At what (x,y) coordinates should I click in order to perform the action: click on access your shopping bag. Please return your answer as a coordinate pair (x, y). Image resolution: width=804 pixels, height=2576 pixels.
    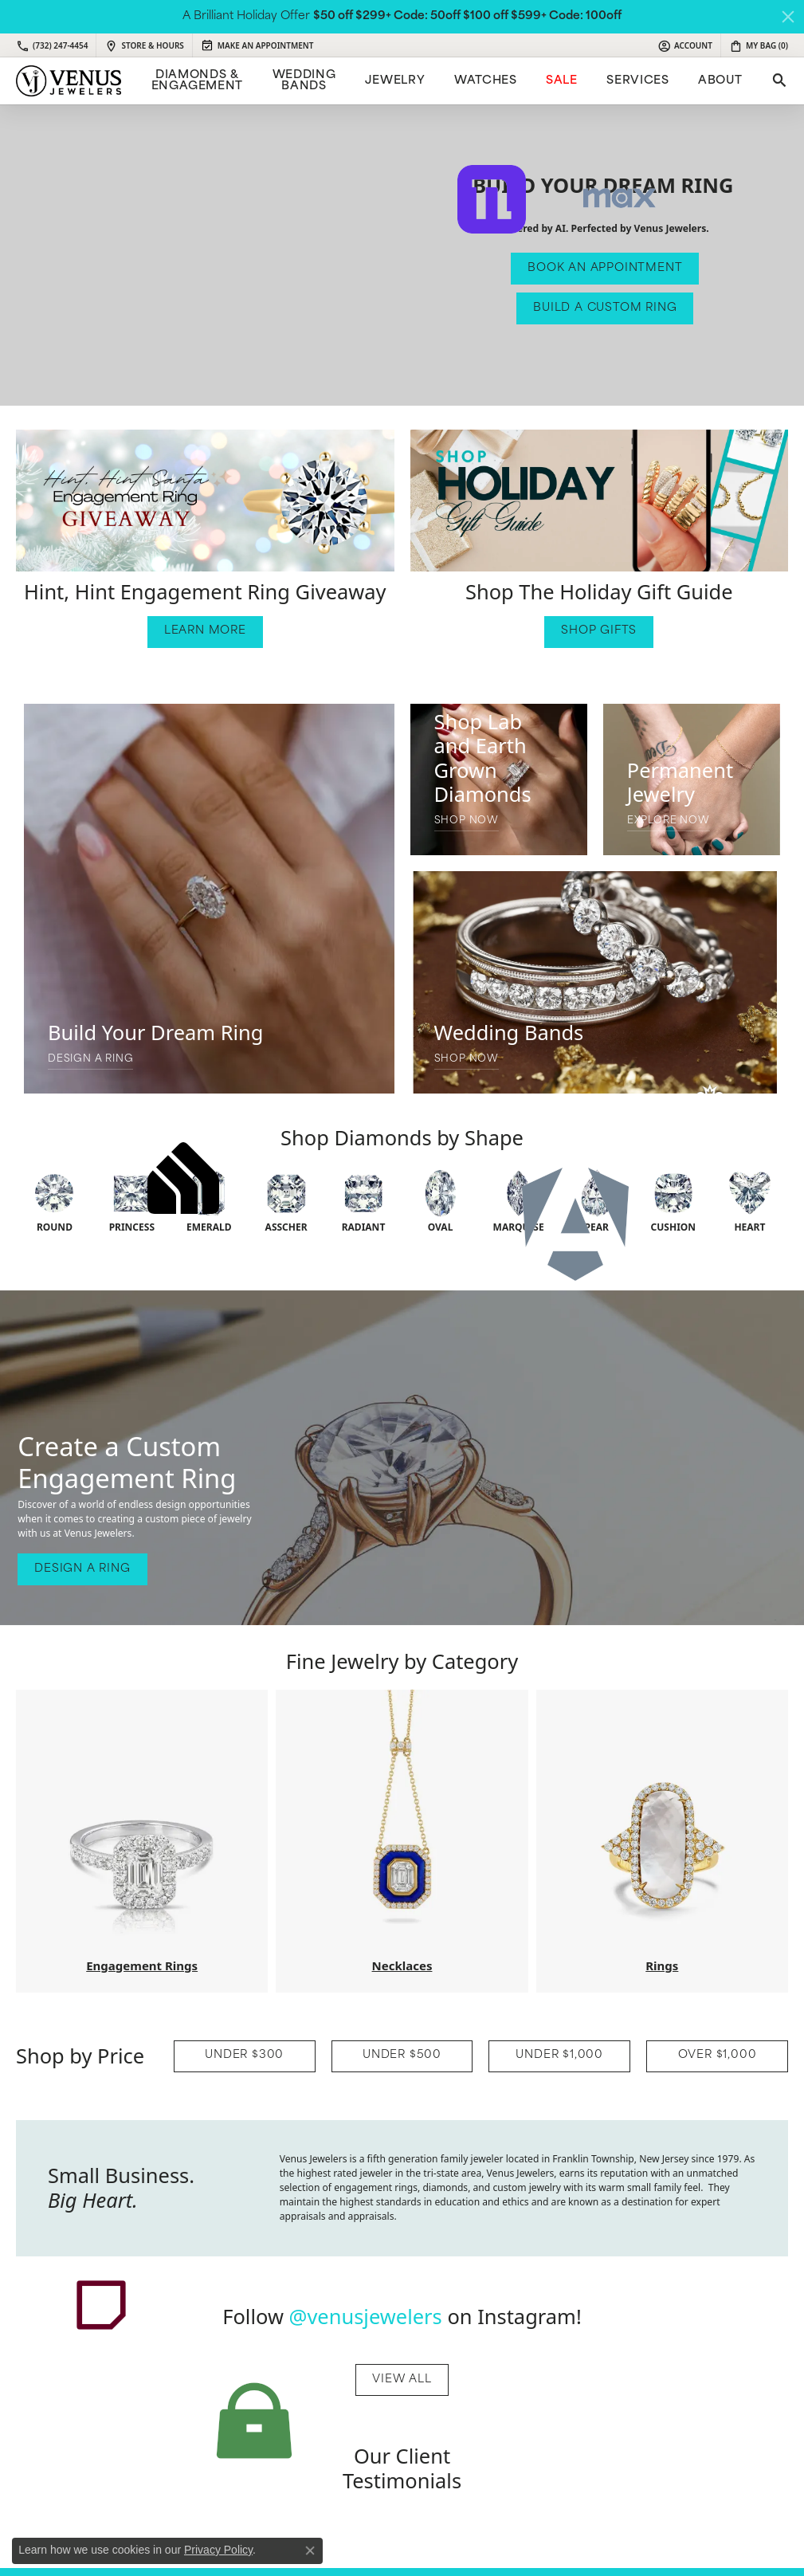
    Looking at the image, I should click on (254, 2421).